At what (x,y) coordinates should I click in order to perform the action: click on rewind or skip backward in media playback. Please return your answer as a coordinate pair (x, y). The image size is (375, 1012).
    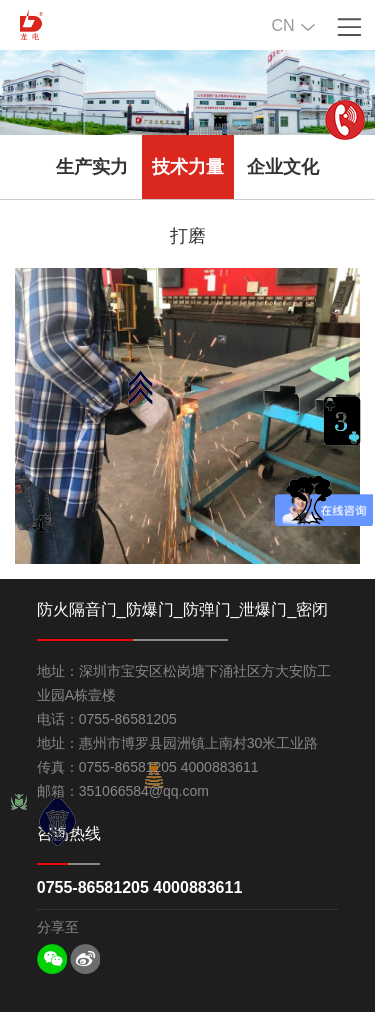
    Looking at the image, I should click on (330, 369).